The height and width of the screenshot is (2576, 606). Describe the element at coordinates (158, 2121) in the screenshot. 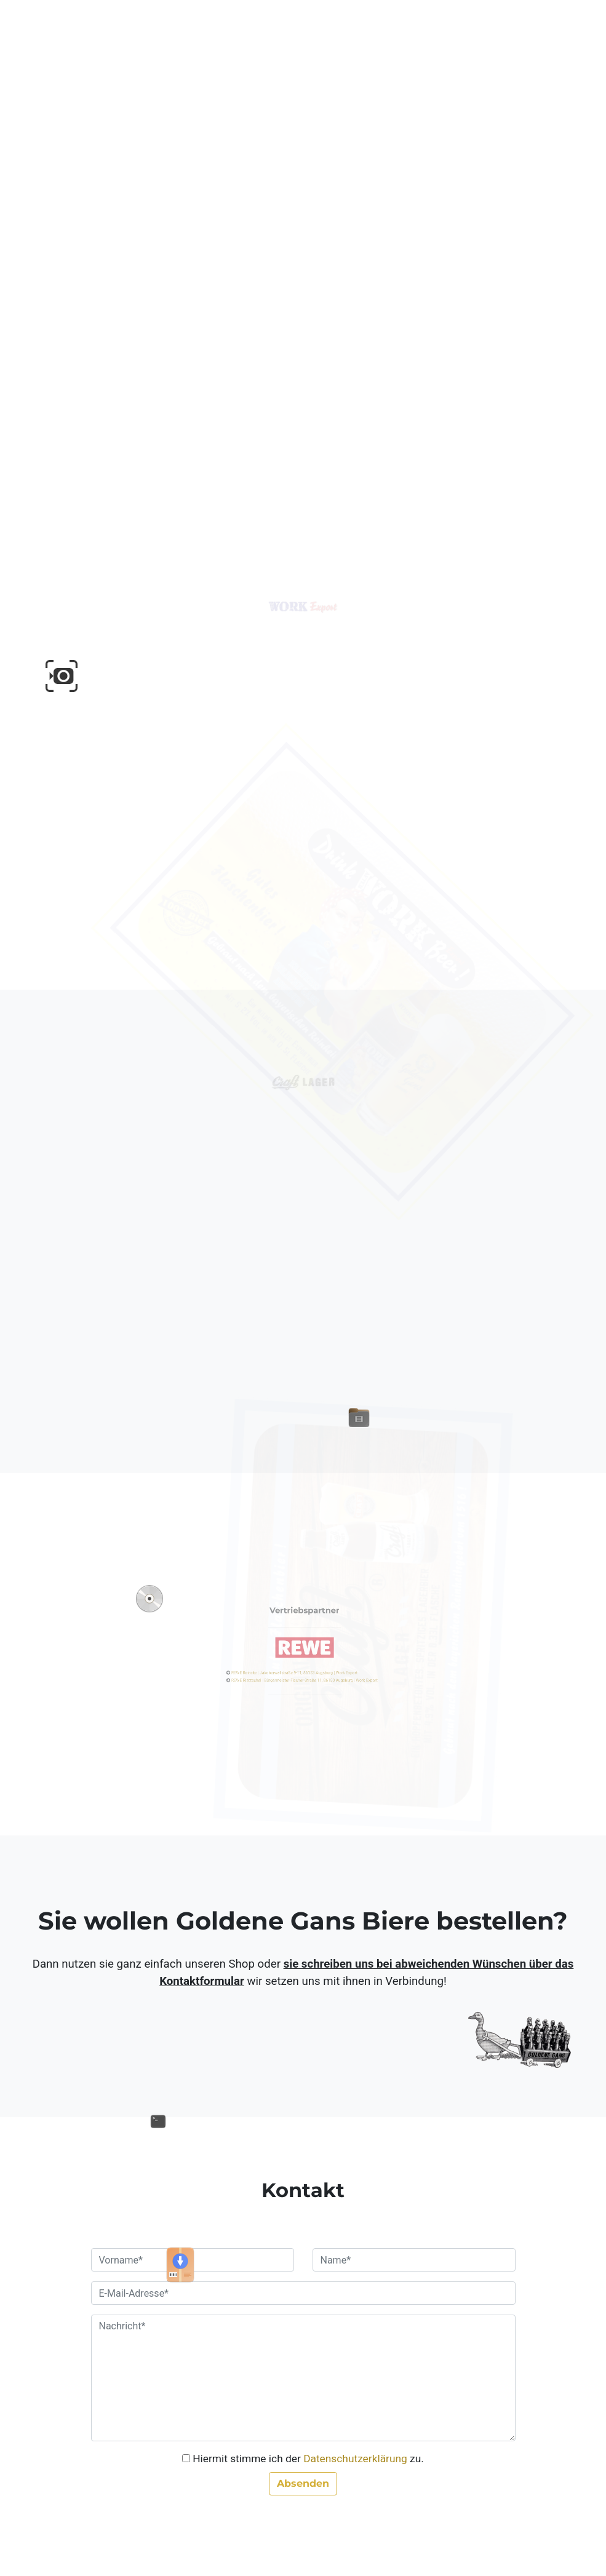

I see `open the terminal application` at that location.